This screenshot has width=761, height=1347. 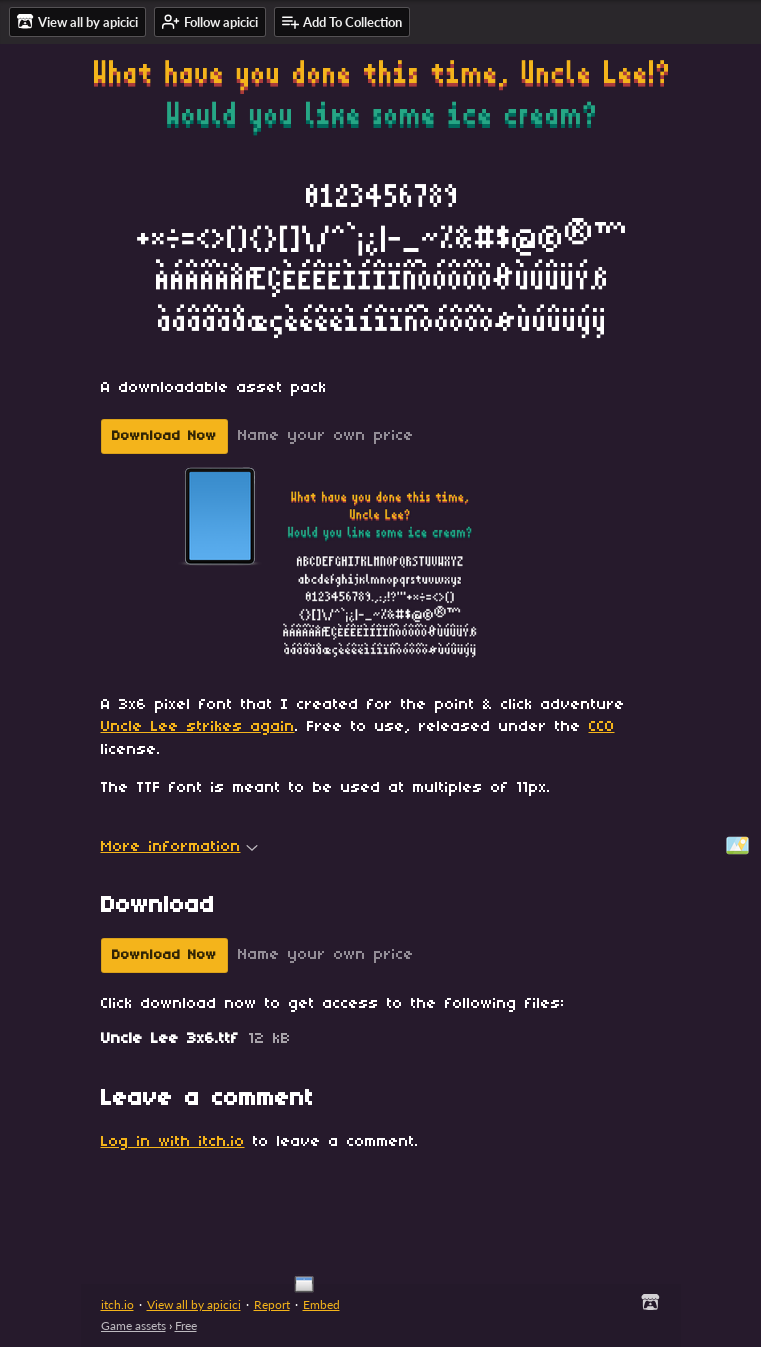 I want to click on iPad Air device icon, so click(x=220, y=517).